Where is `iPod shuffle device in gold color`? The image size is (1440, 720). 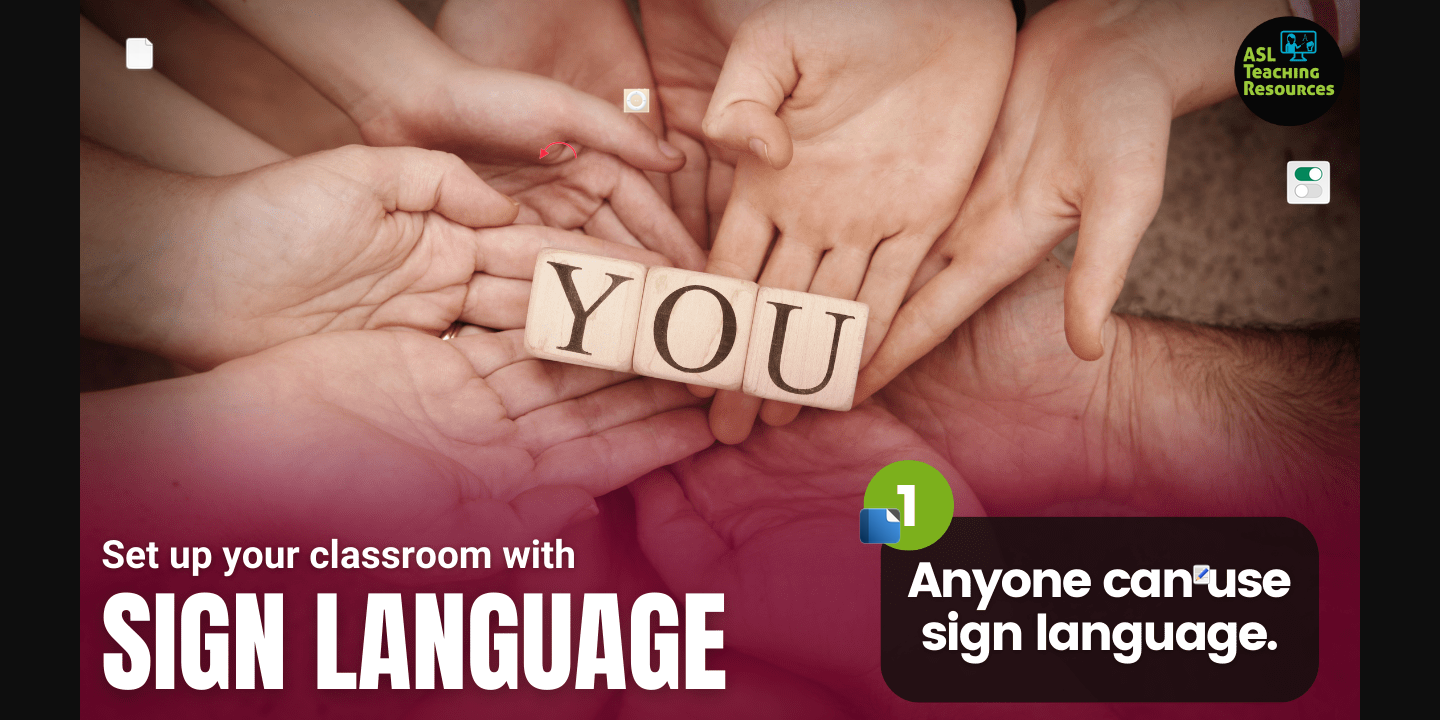 iPod shuffle device in gold color is located at coordinates (636, 100).